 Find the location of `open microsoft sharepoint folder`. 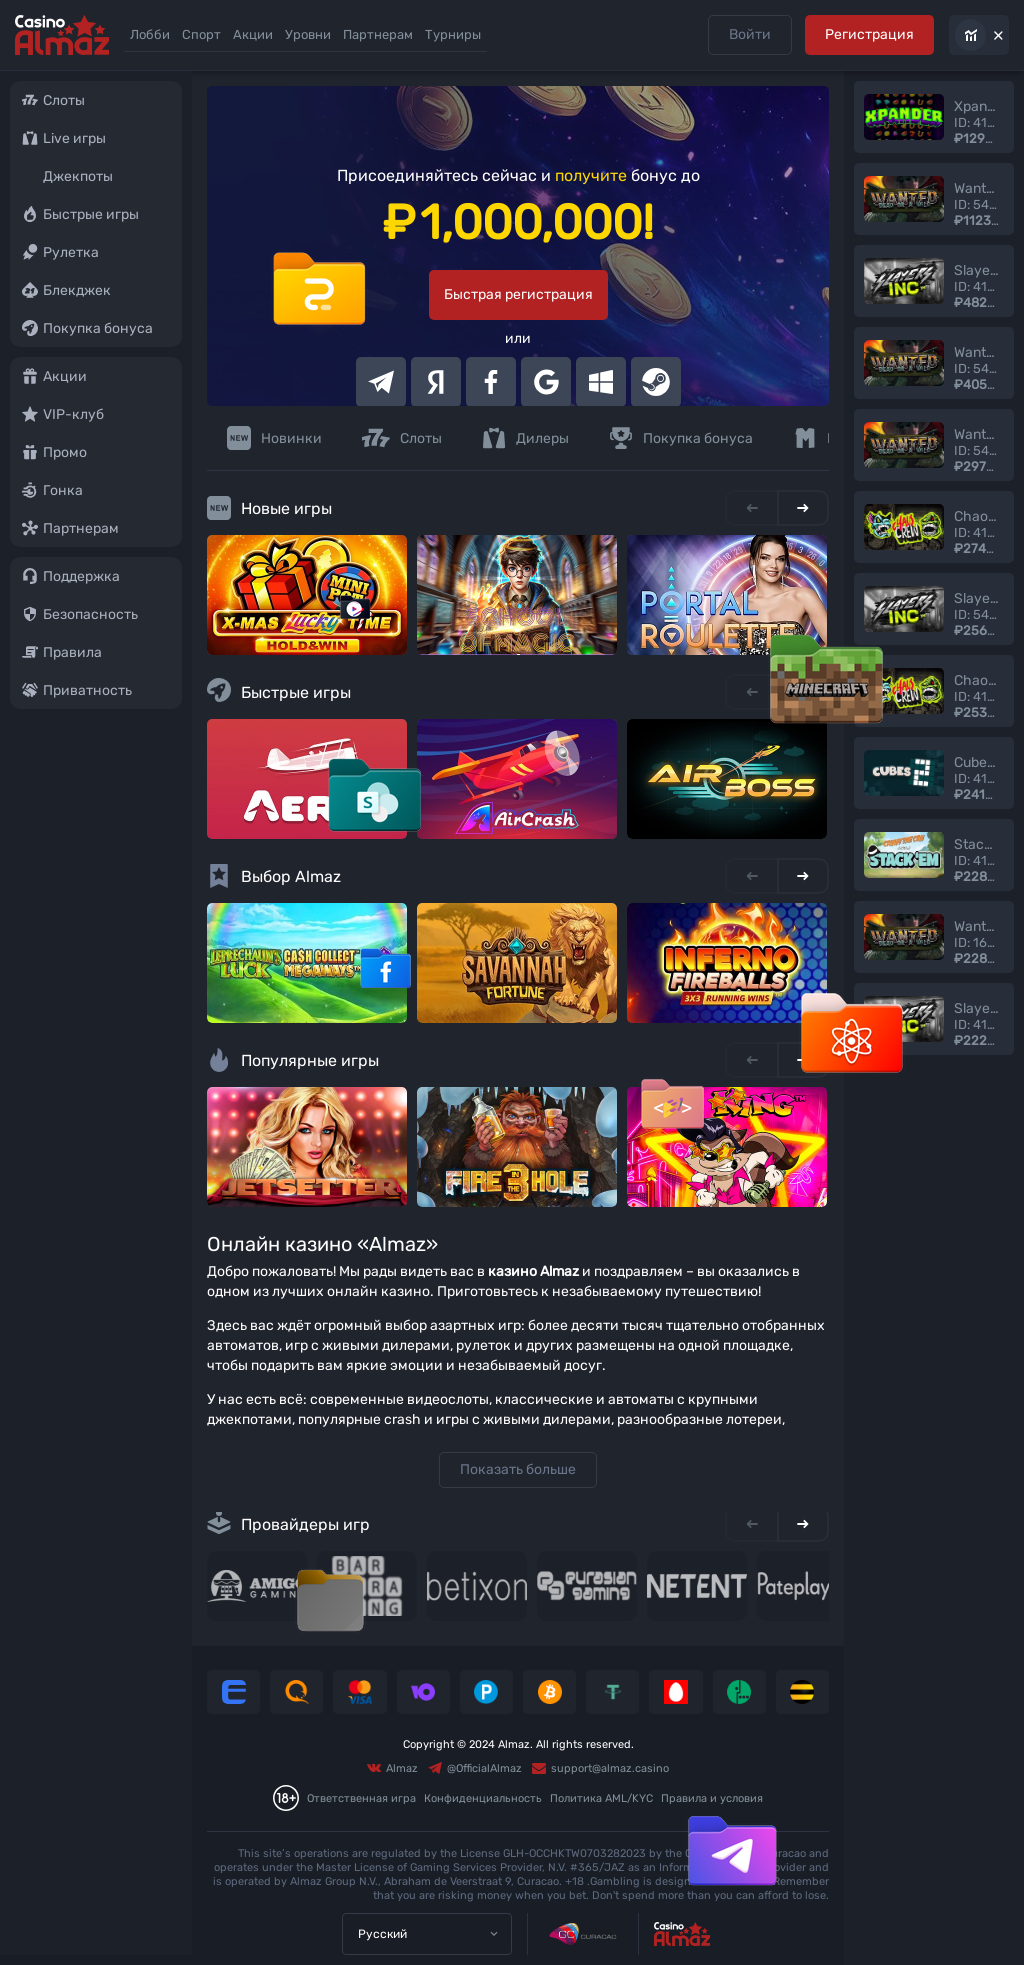

open microsoft sharepoint folder is located at coordinates (374, 797).